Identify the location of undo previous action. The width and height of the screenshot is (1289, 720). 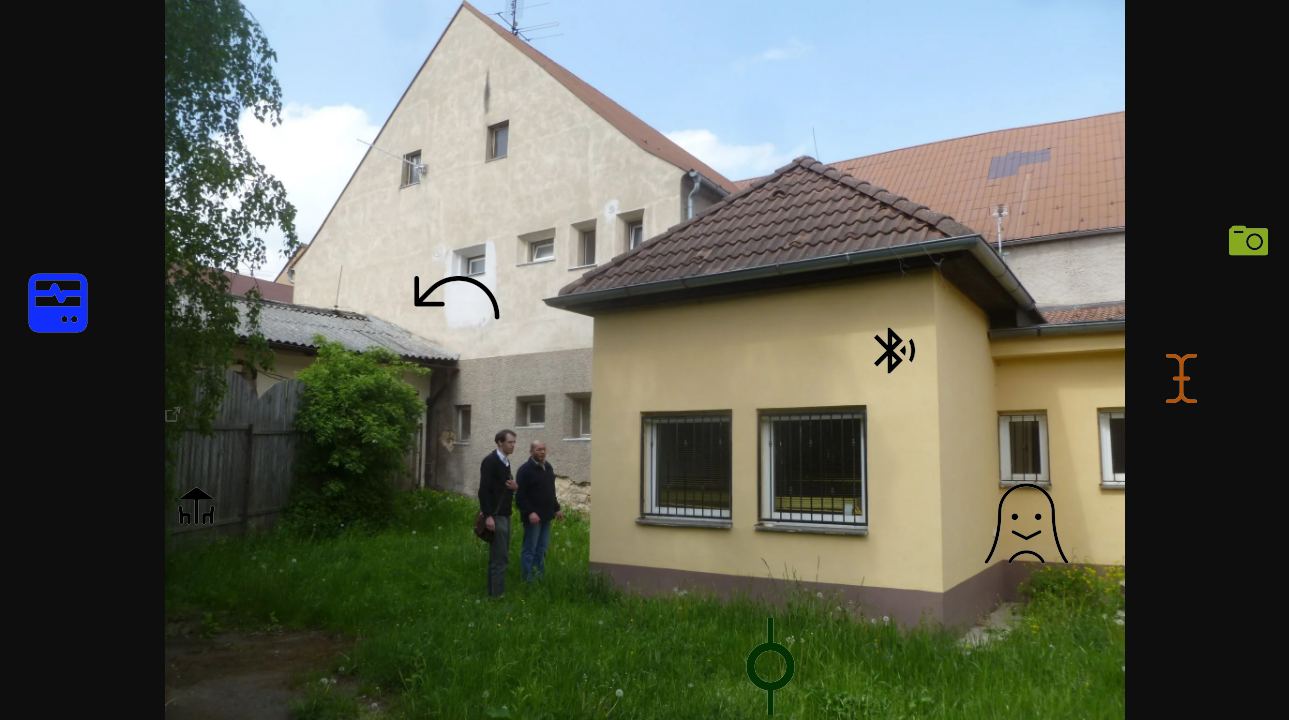
(458, 294).